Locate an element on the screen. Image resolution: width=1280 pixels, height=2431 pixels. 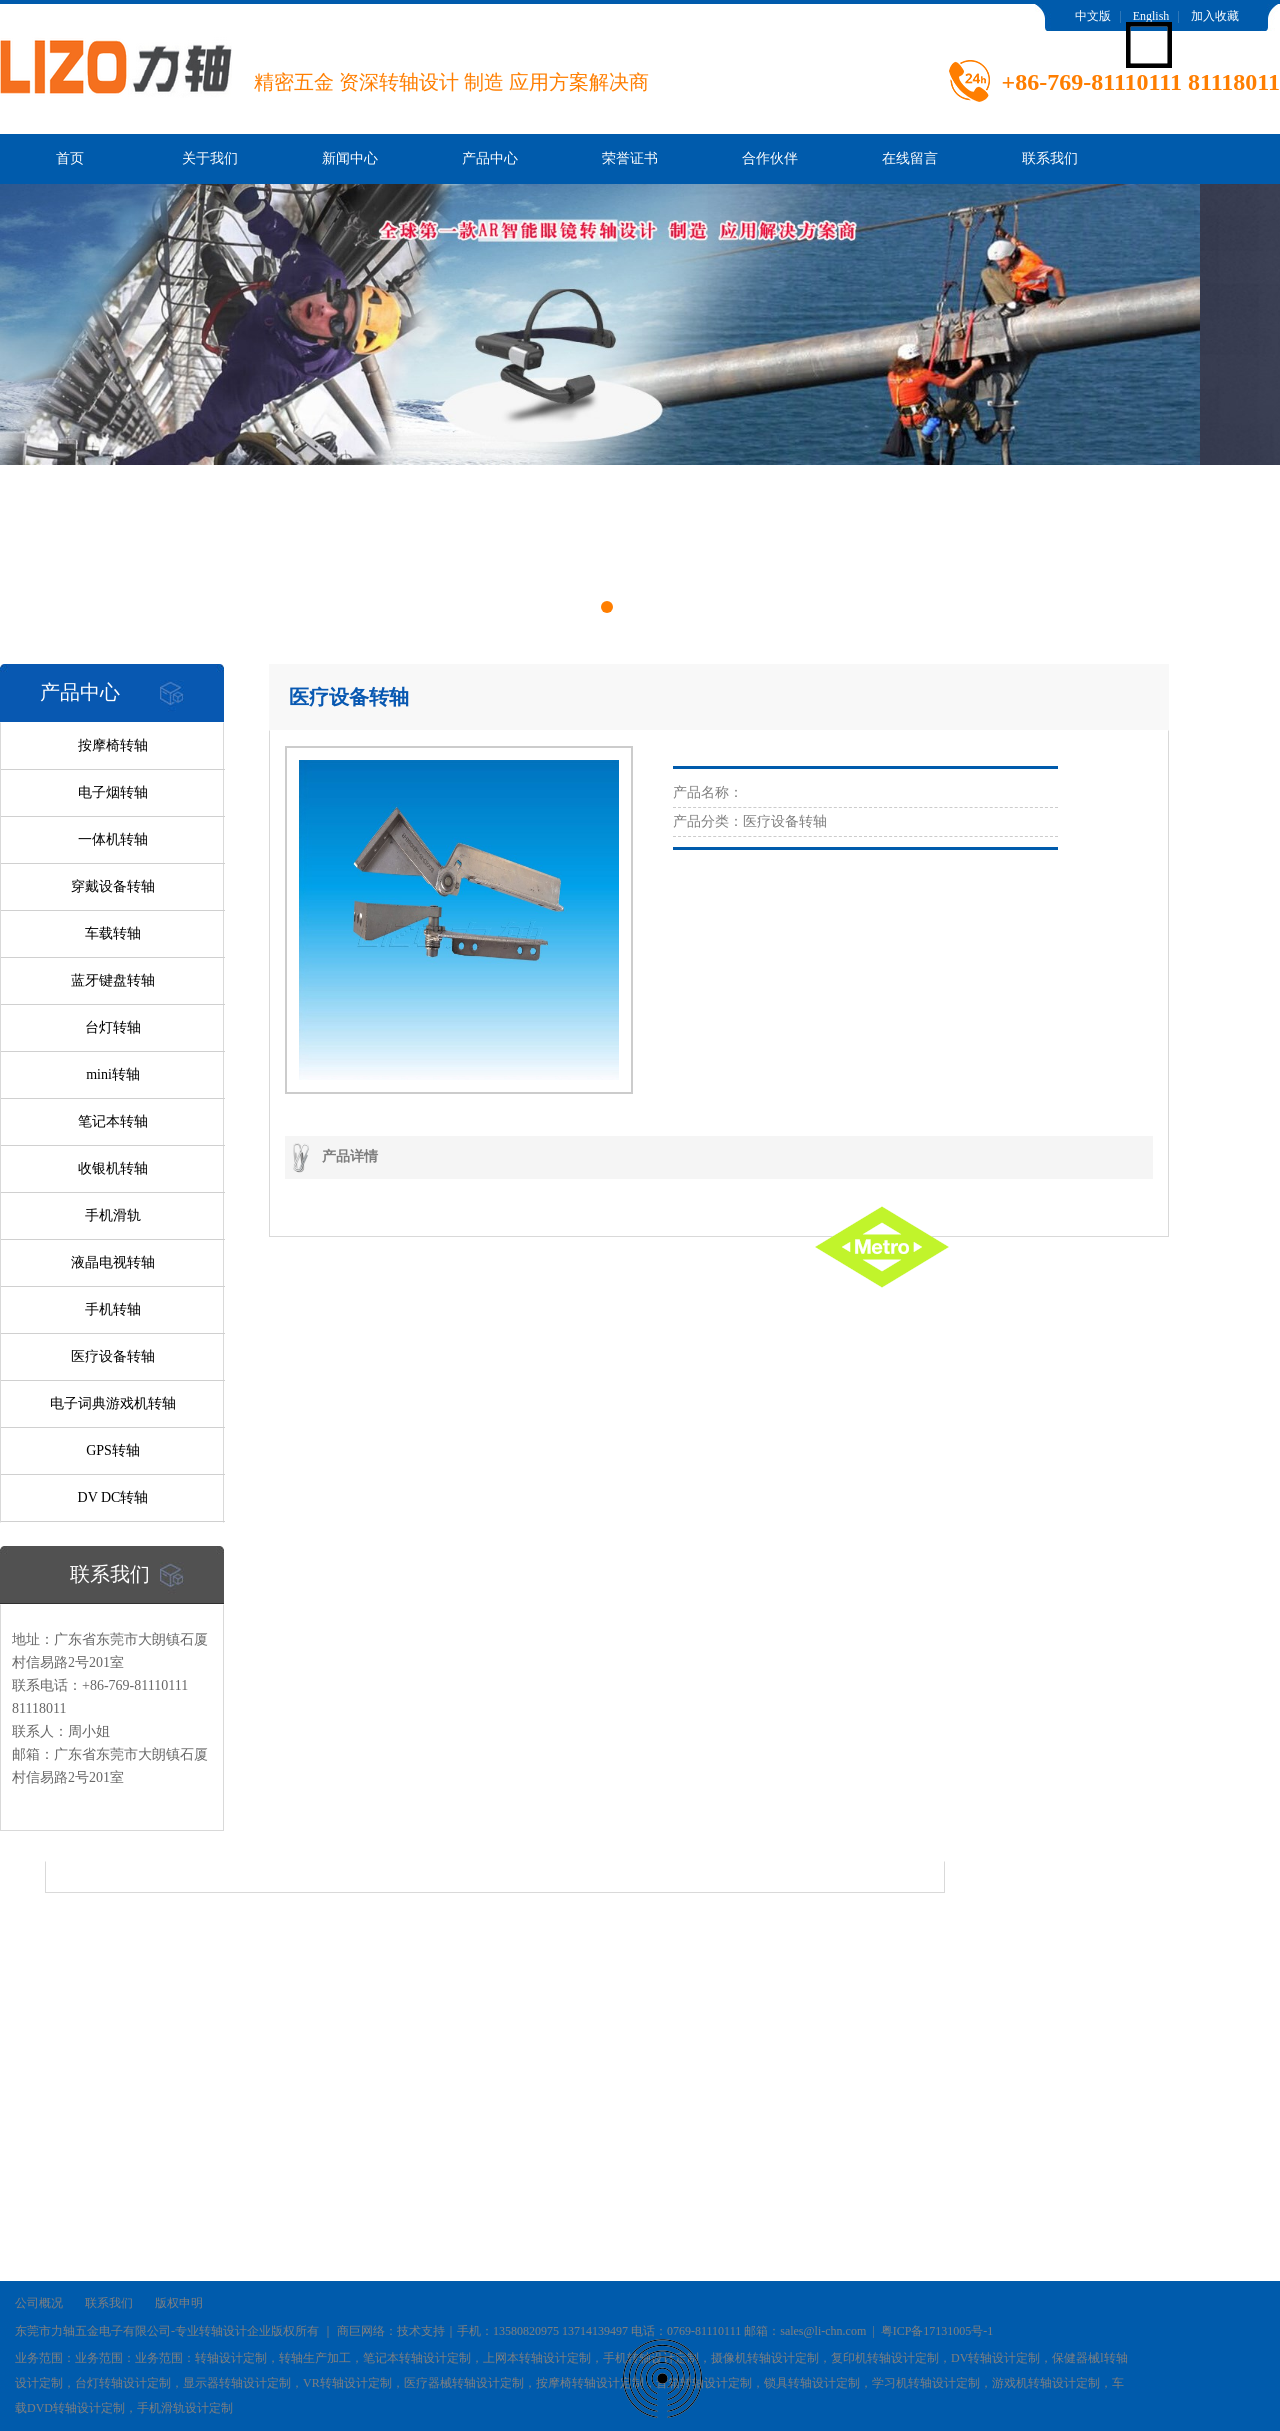
open the Metro de Madrid transit app is located at coordinates (882, 1247).